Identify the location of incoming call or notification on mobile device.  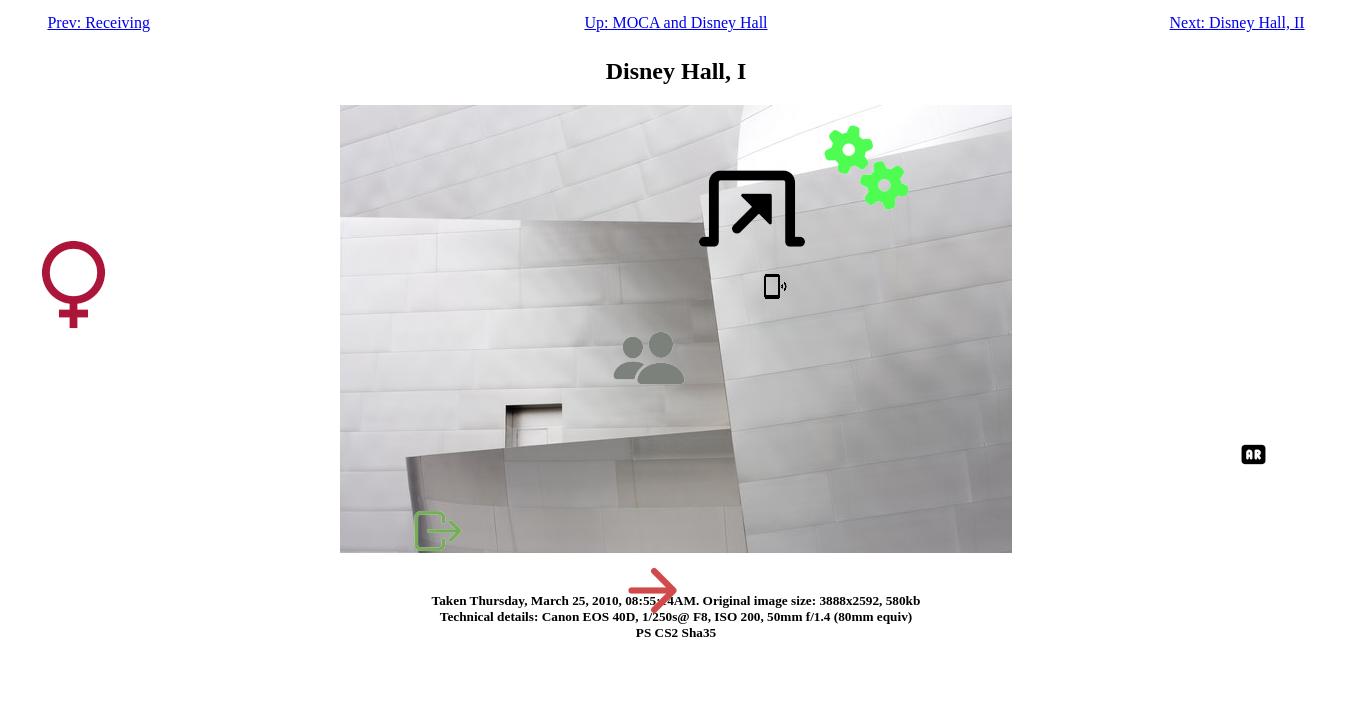
(775, 286).